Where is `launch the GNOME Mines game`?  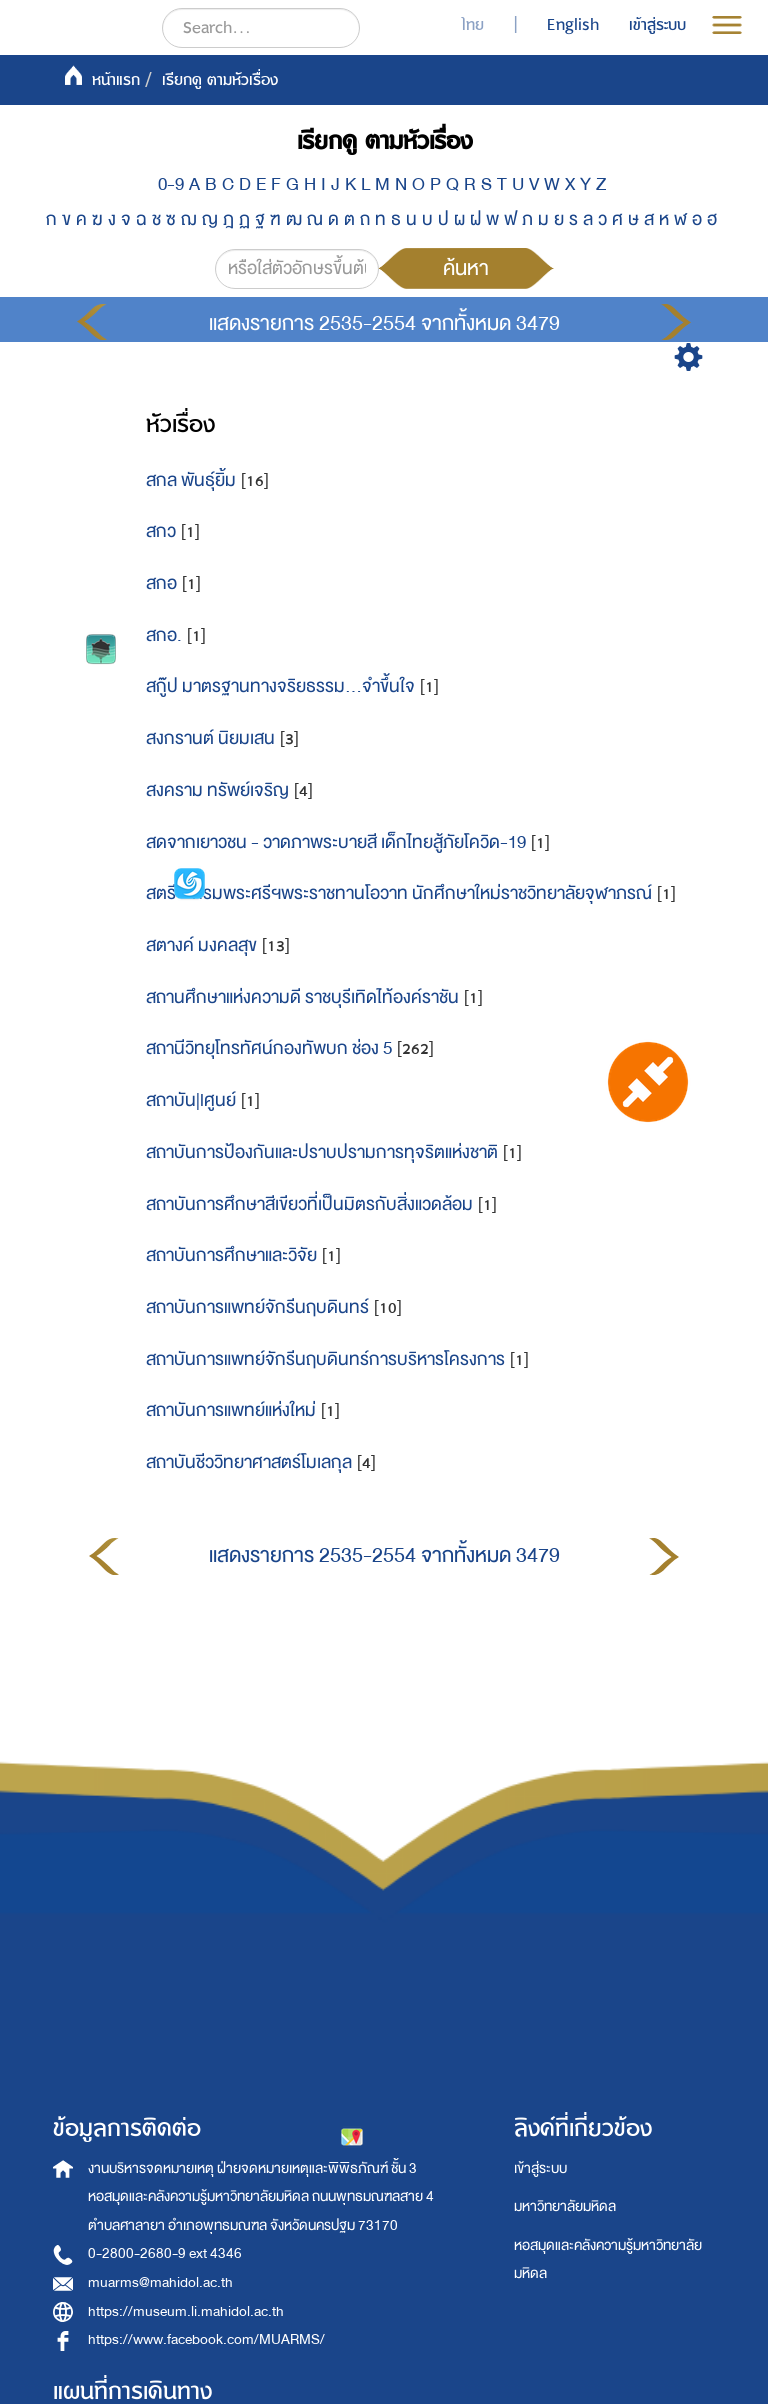 launch the GNOME Mines game is located at coordinates (101, 649).